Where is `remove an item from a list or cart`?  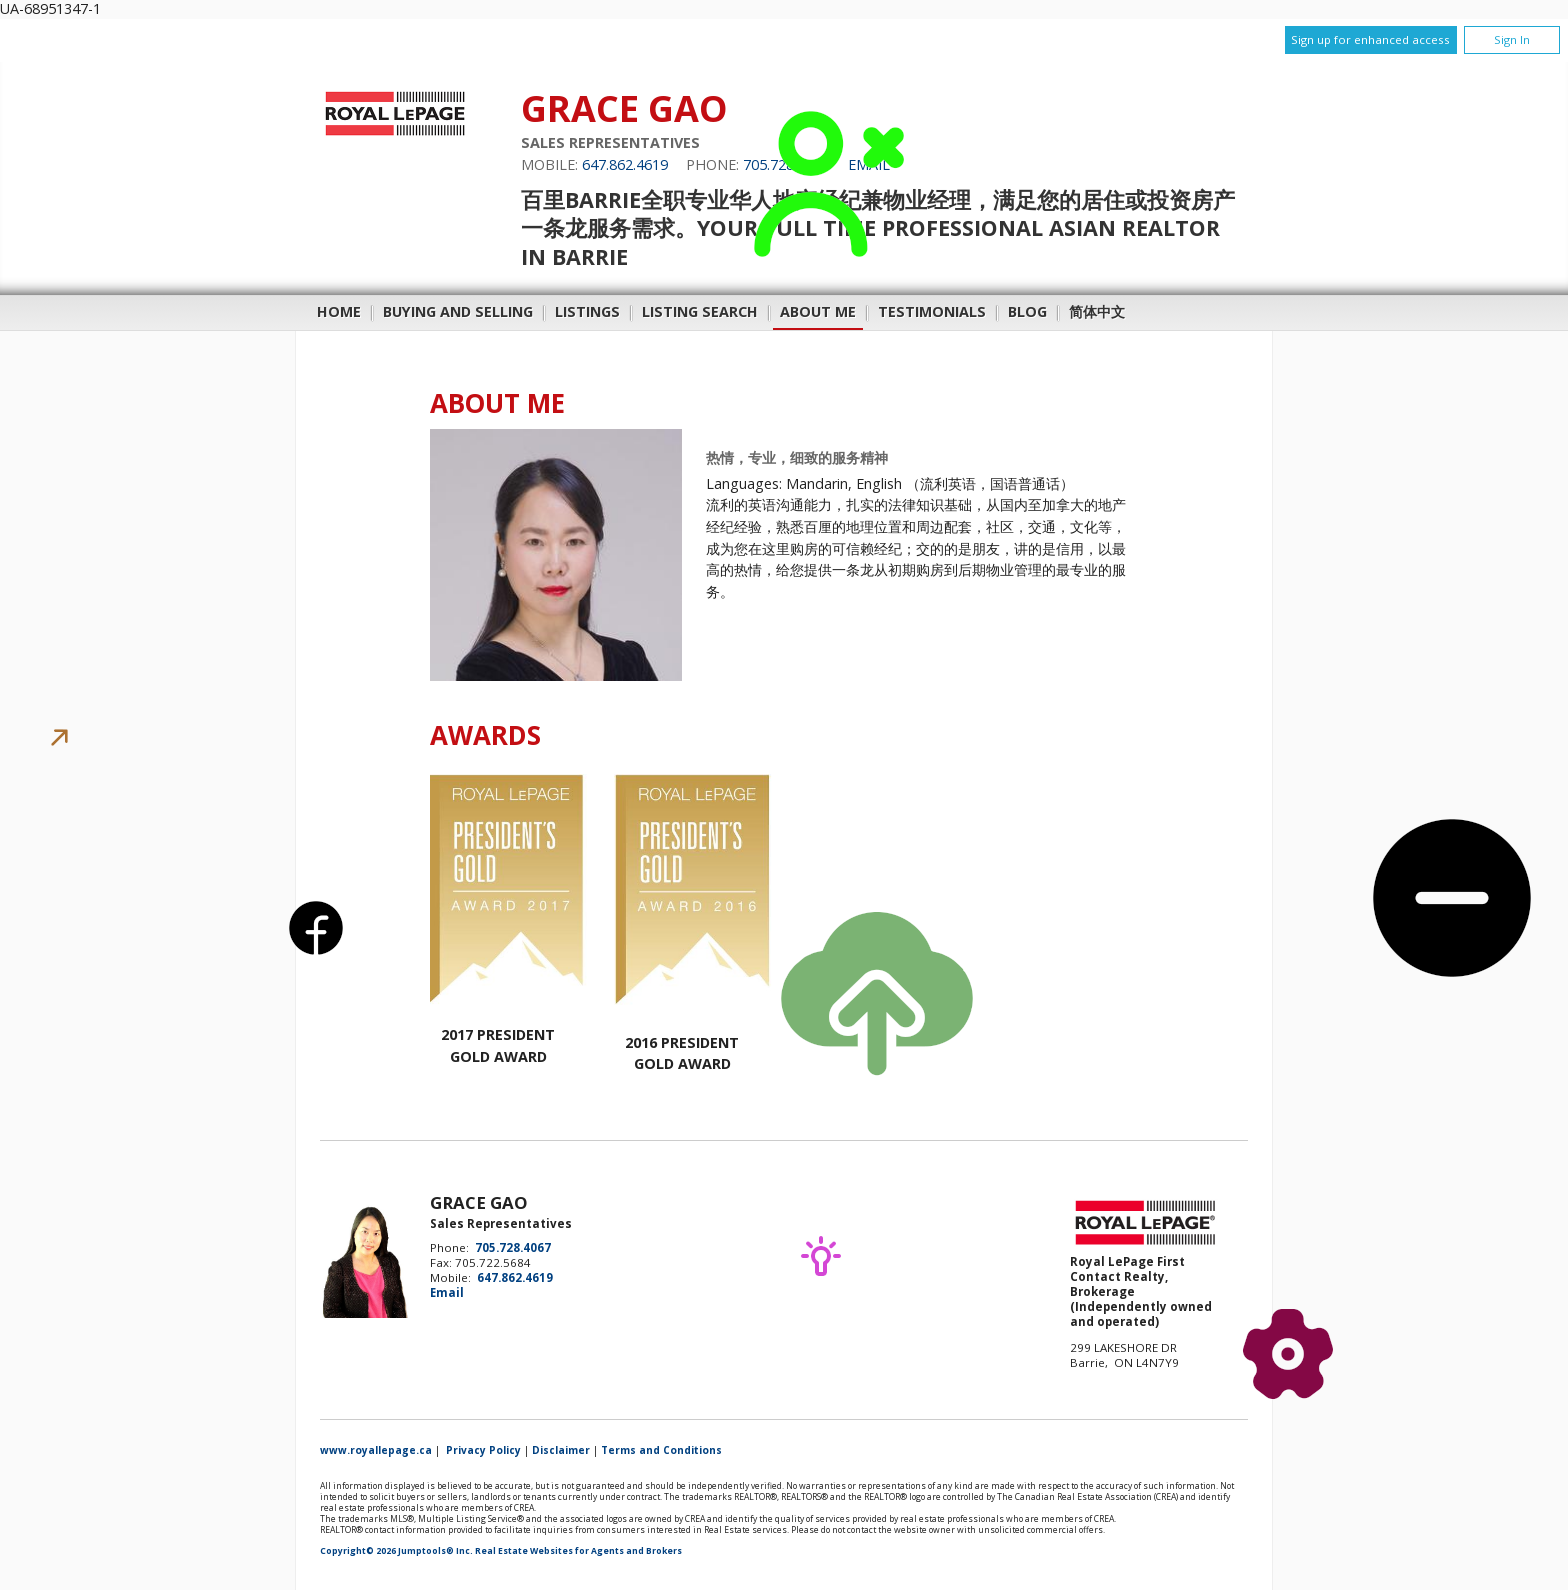
remove an item from a list or cart is located at coordinates (1452, 898).